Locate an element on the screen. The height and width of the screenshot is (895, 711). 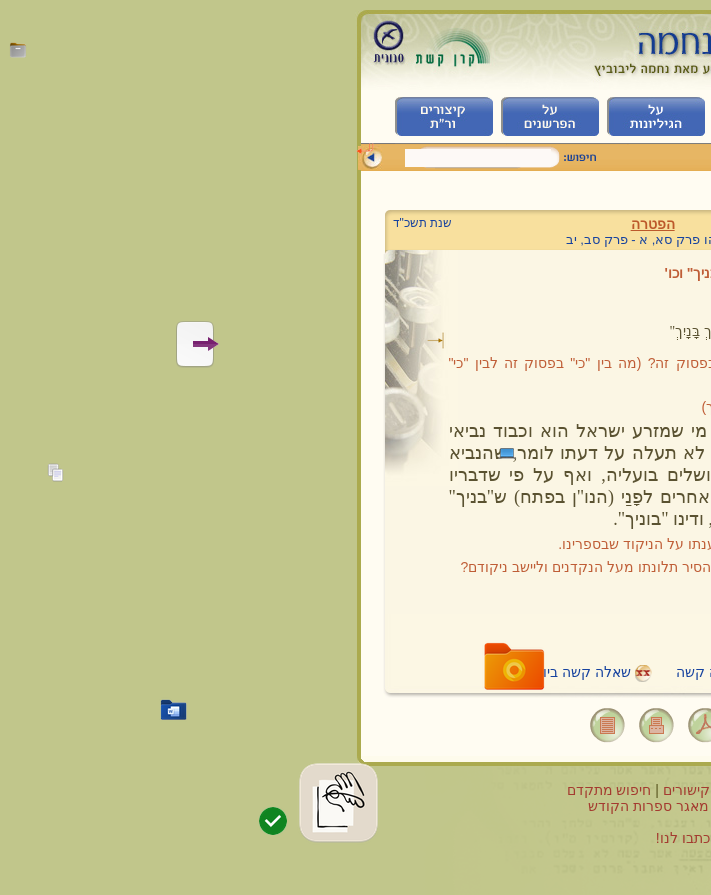
copy selected content to clipboard is located at coordinates (55, 472).